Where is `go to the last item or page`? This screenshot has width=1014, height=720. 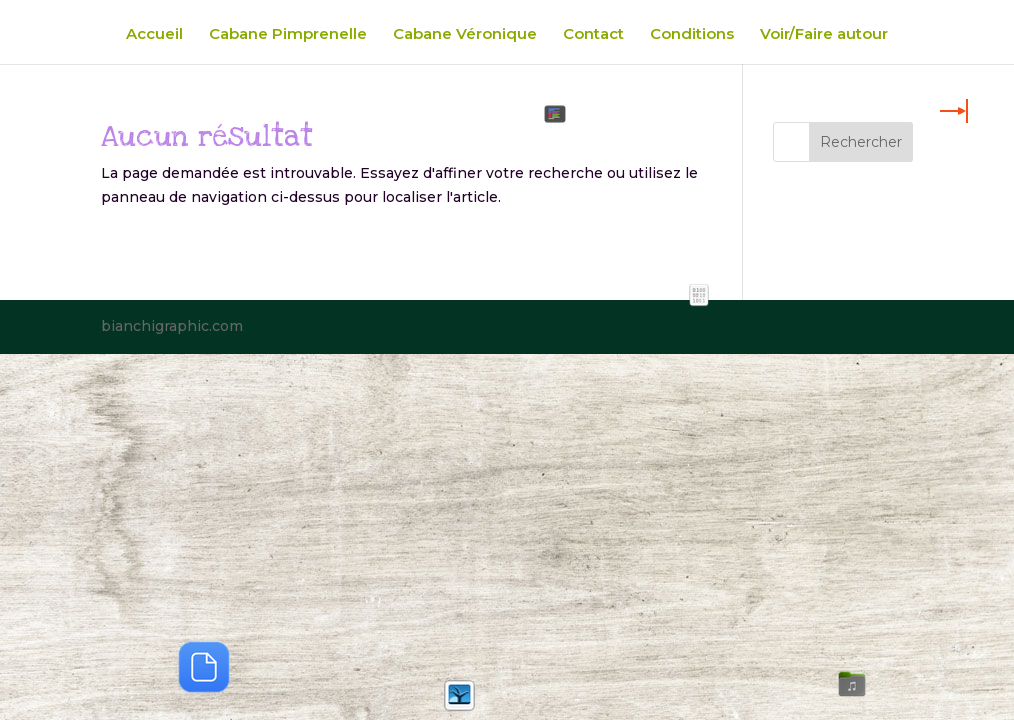 go to the last item or page is located at coordinates (954, 111).